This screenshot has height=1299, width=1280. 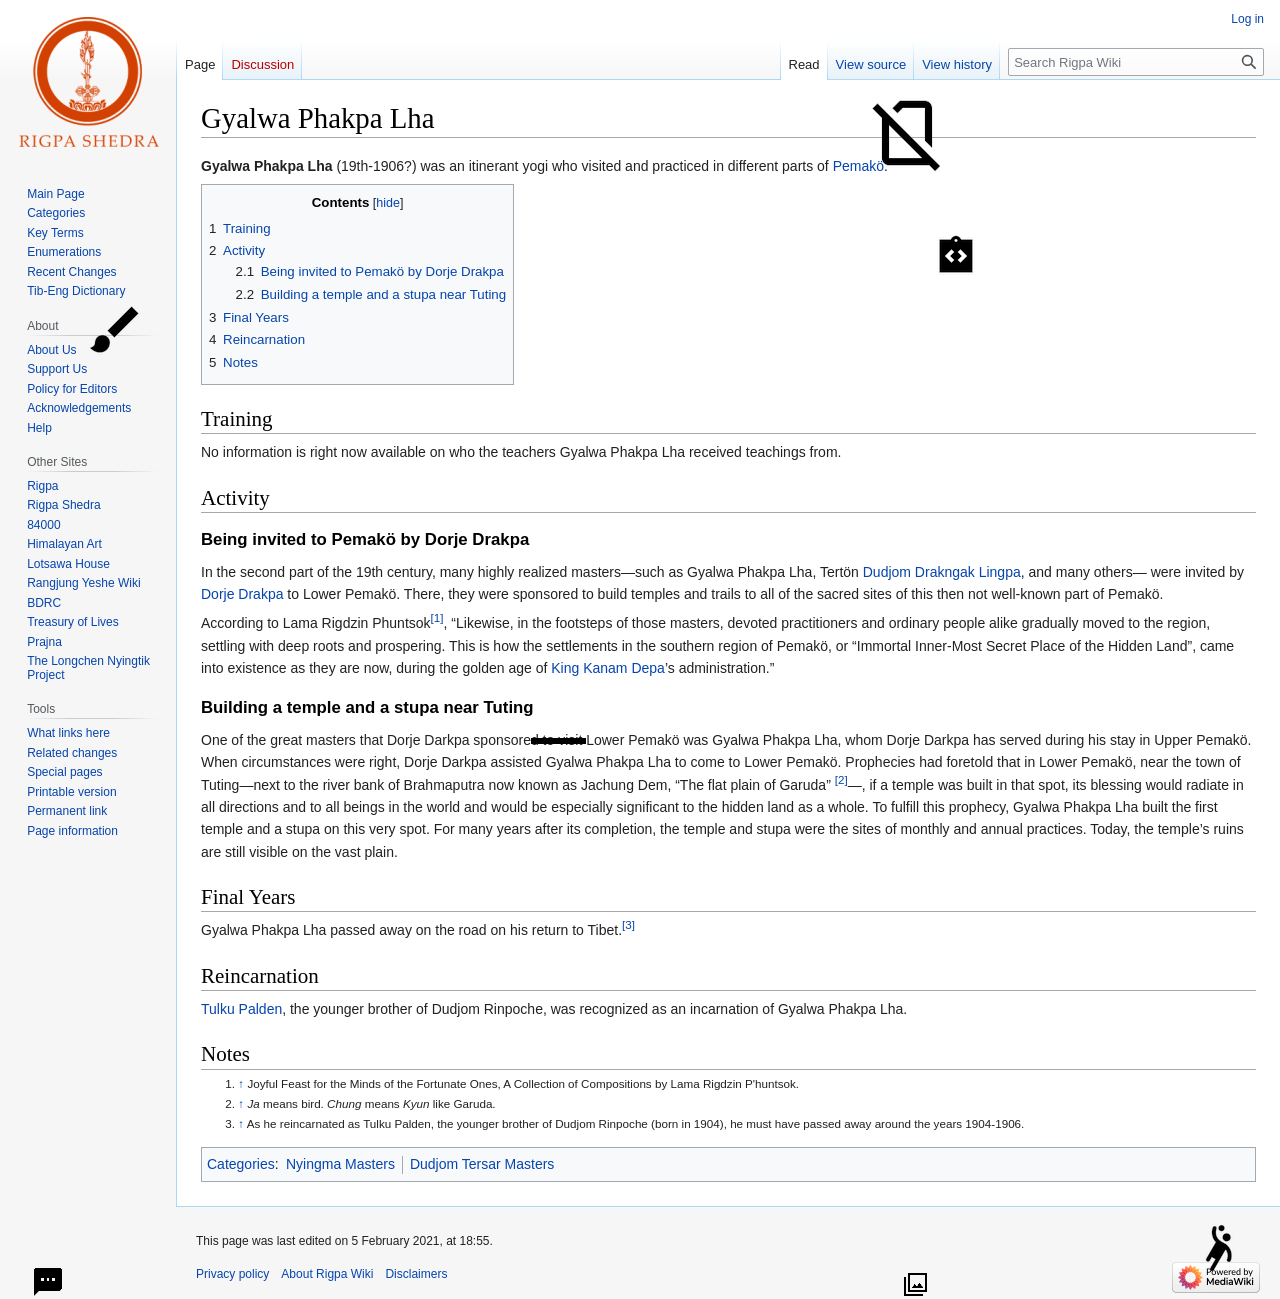 What do you see at coordinates (956, 256) in the screenshot?
I see `view integration or embed code` at bounding box center [956, 256].